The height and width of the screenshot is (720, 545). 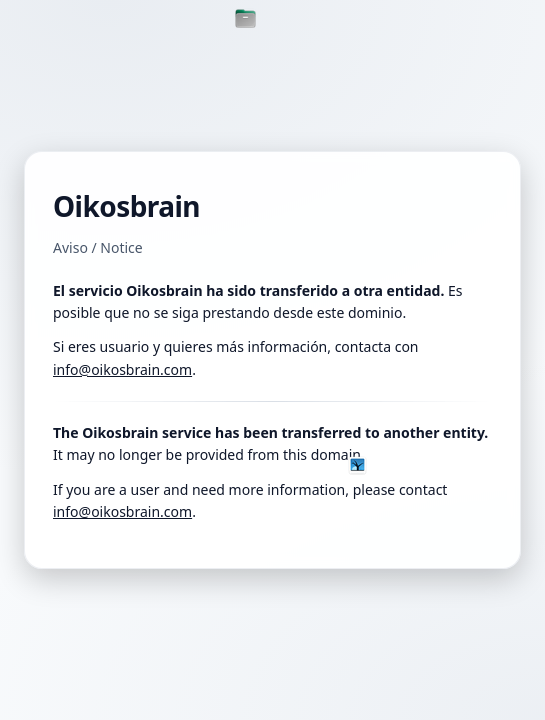 I want to click on open shotwell photo manager, so click(x=357, y=465).